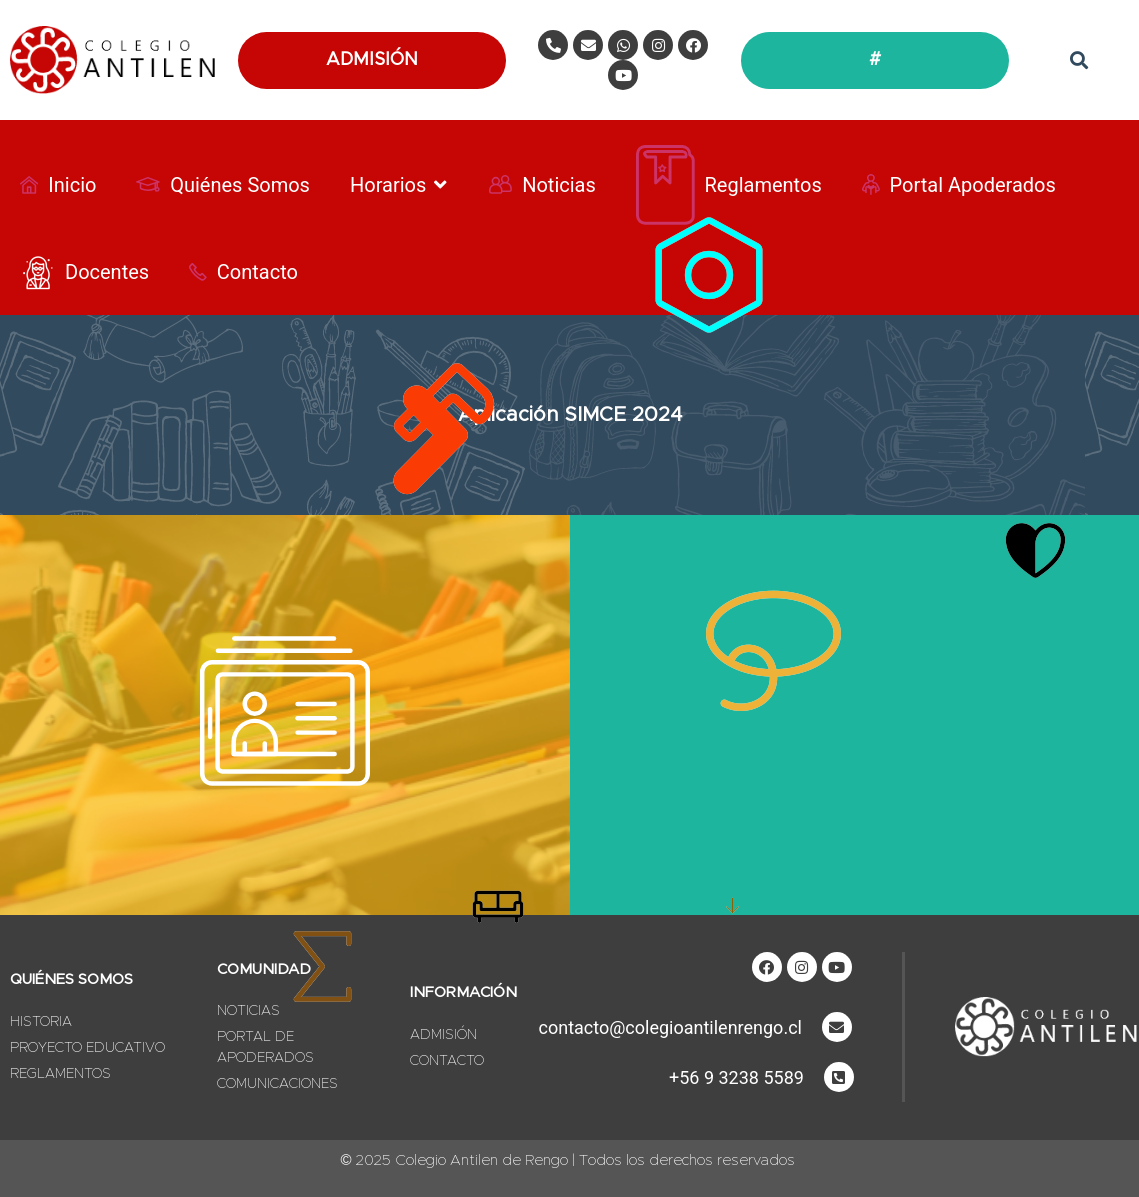 The width and height of the screenshot is (1139, 1197). I want to click on indicates partial like or favorite status, so click(1035, 550).